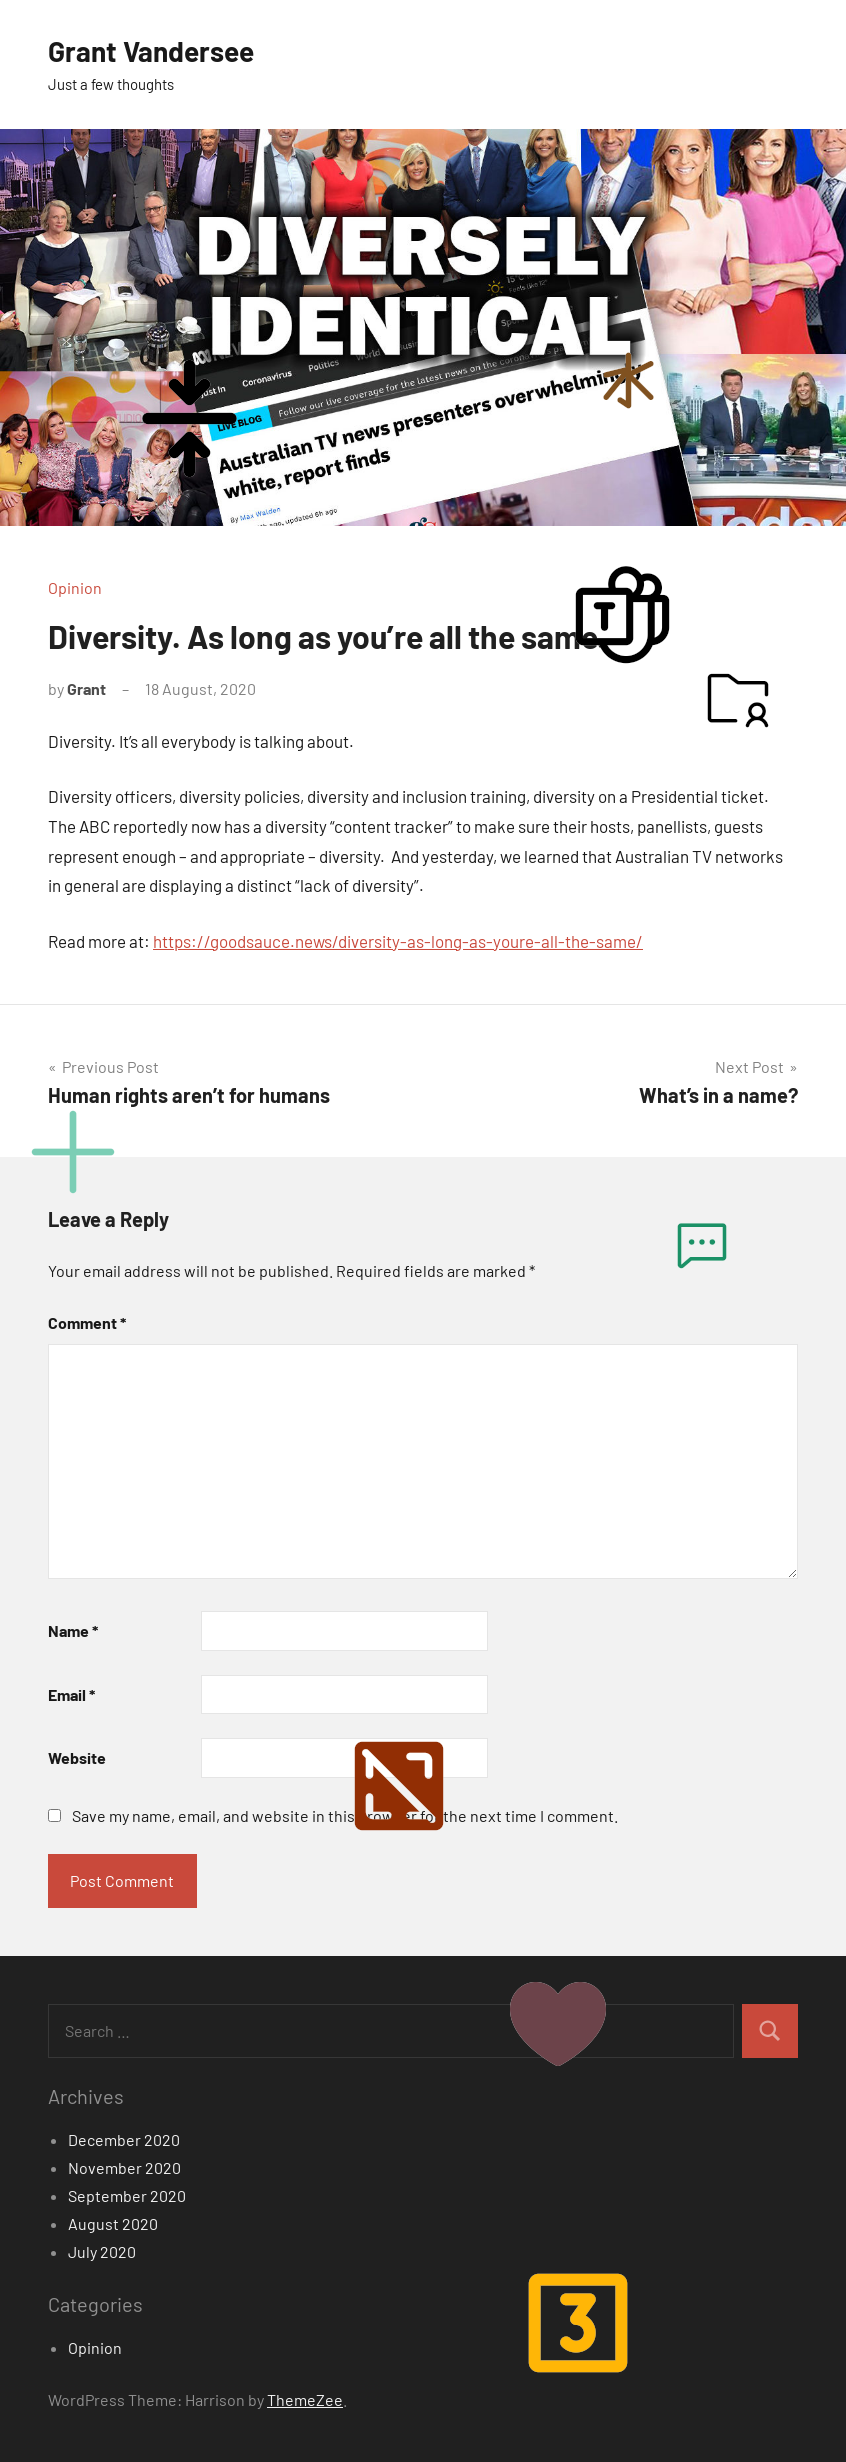 The width and height of the screenshot is (846, 2462). Describe the element at coordinates (558, 2024) in the screenshot. I see `add to favorites` at that location.